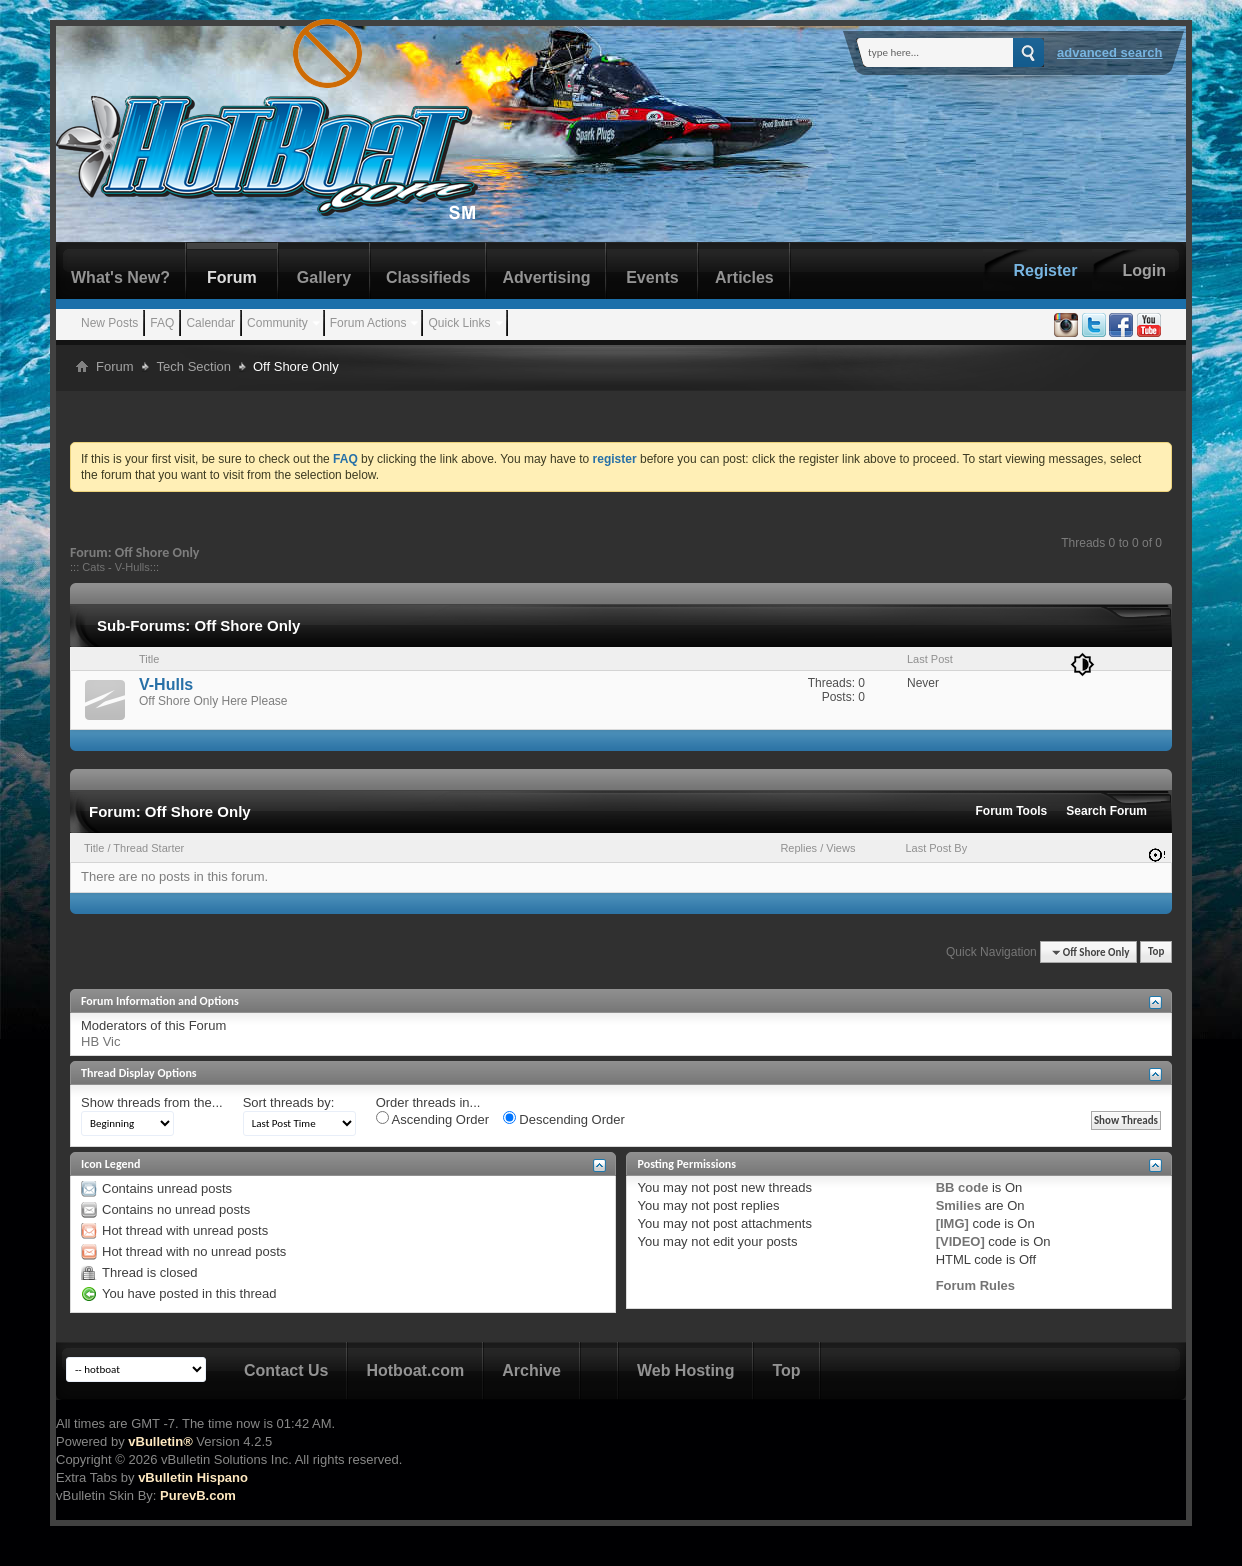  I want to click on adjust screen brightness level, so click(1082, 664).